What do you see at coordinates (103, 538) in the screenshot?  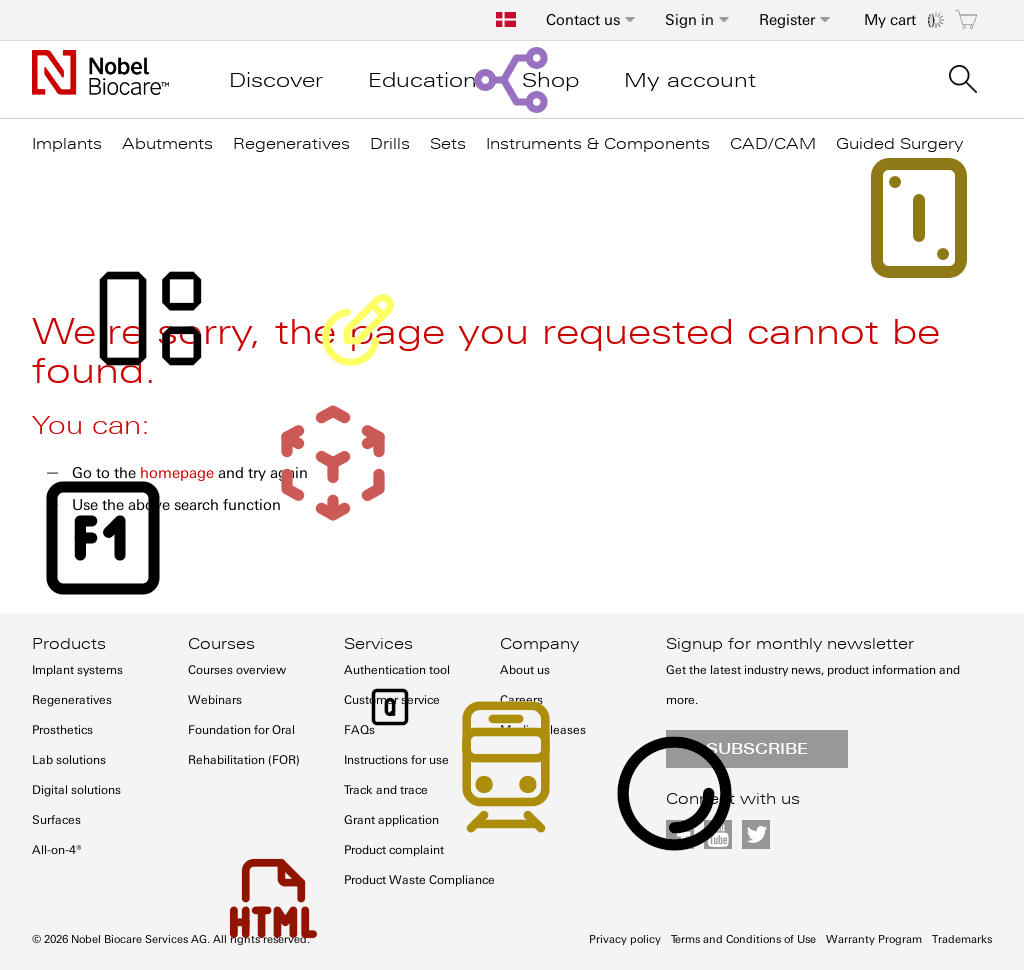 I see `access help or support documentation` at bounding box center [103, 538].